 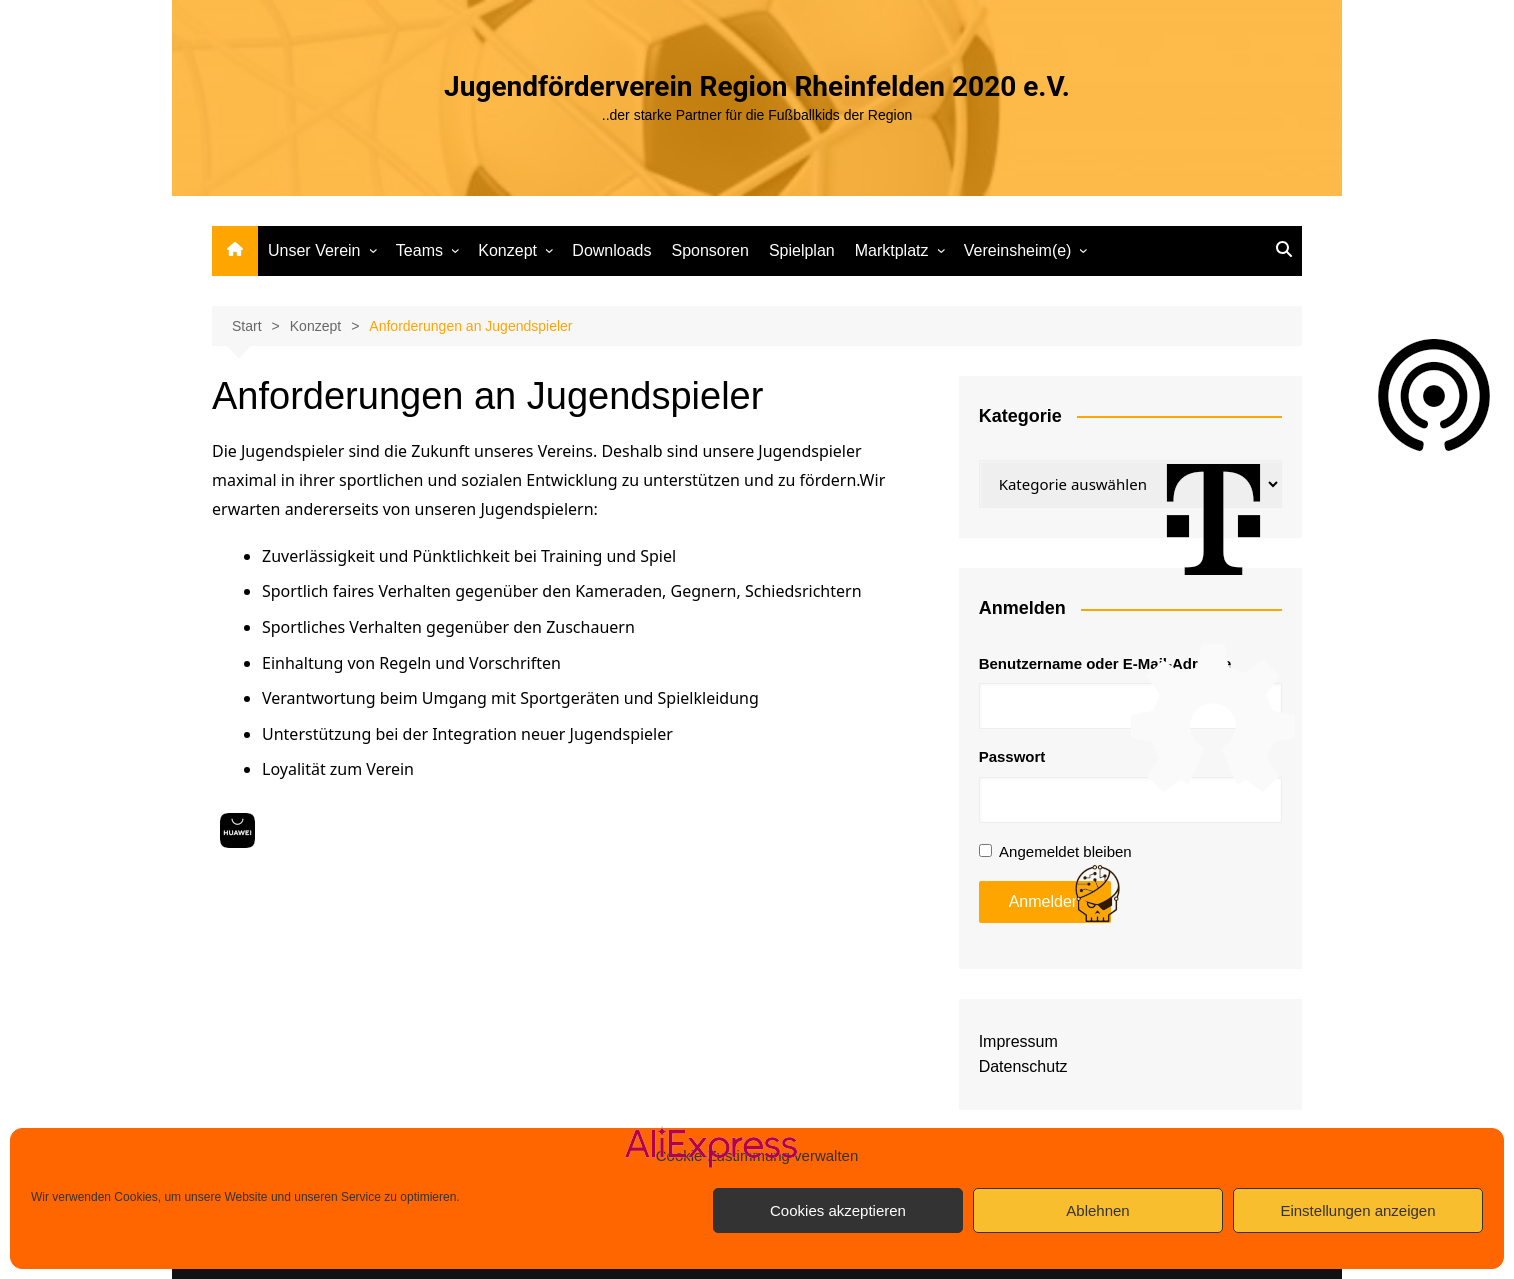 What do you see at coordinates (1213, 718) in the screenshot?
I see `open source hardware logo` at bounding box center [1213, 718].